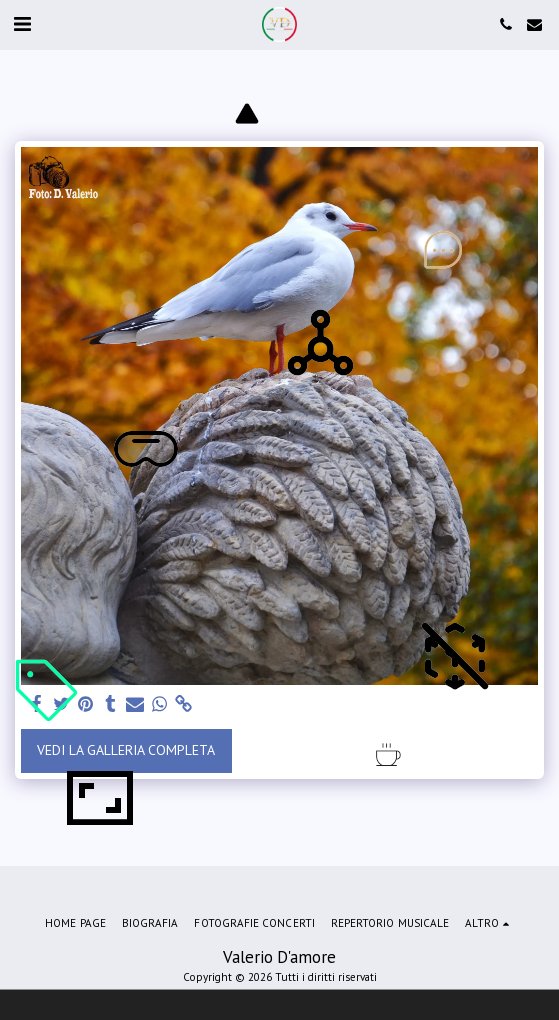 Image resolution: width=559 pixels, height=1020 pixels. What do you see at coordinates (320, 342) in the screenshot?
I see `access social network connections` at bounding box center [320, 342].